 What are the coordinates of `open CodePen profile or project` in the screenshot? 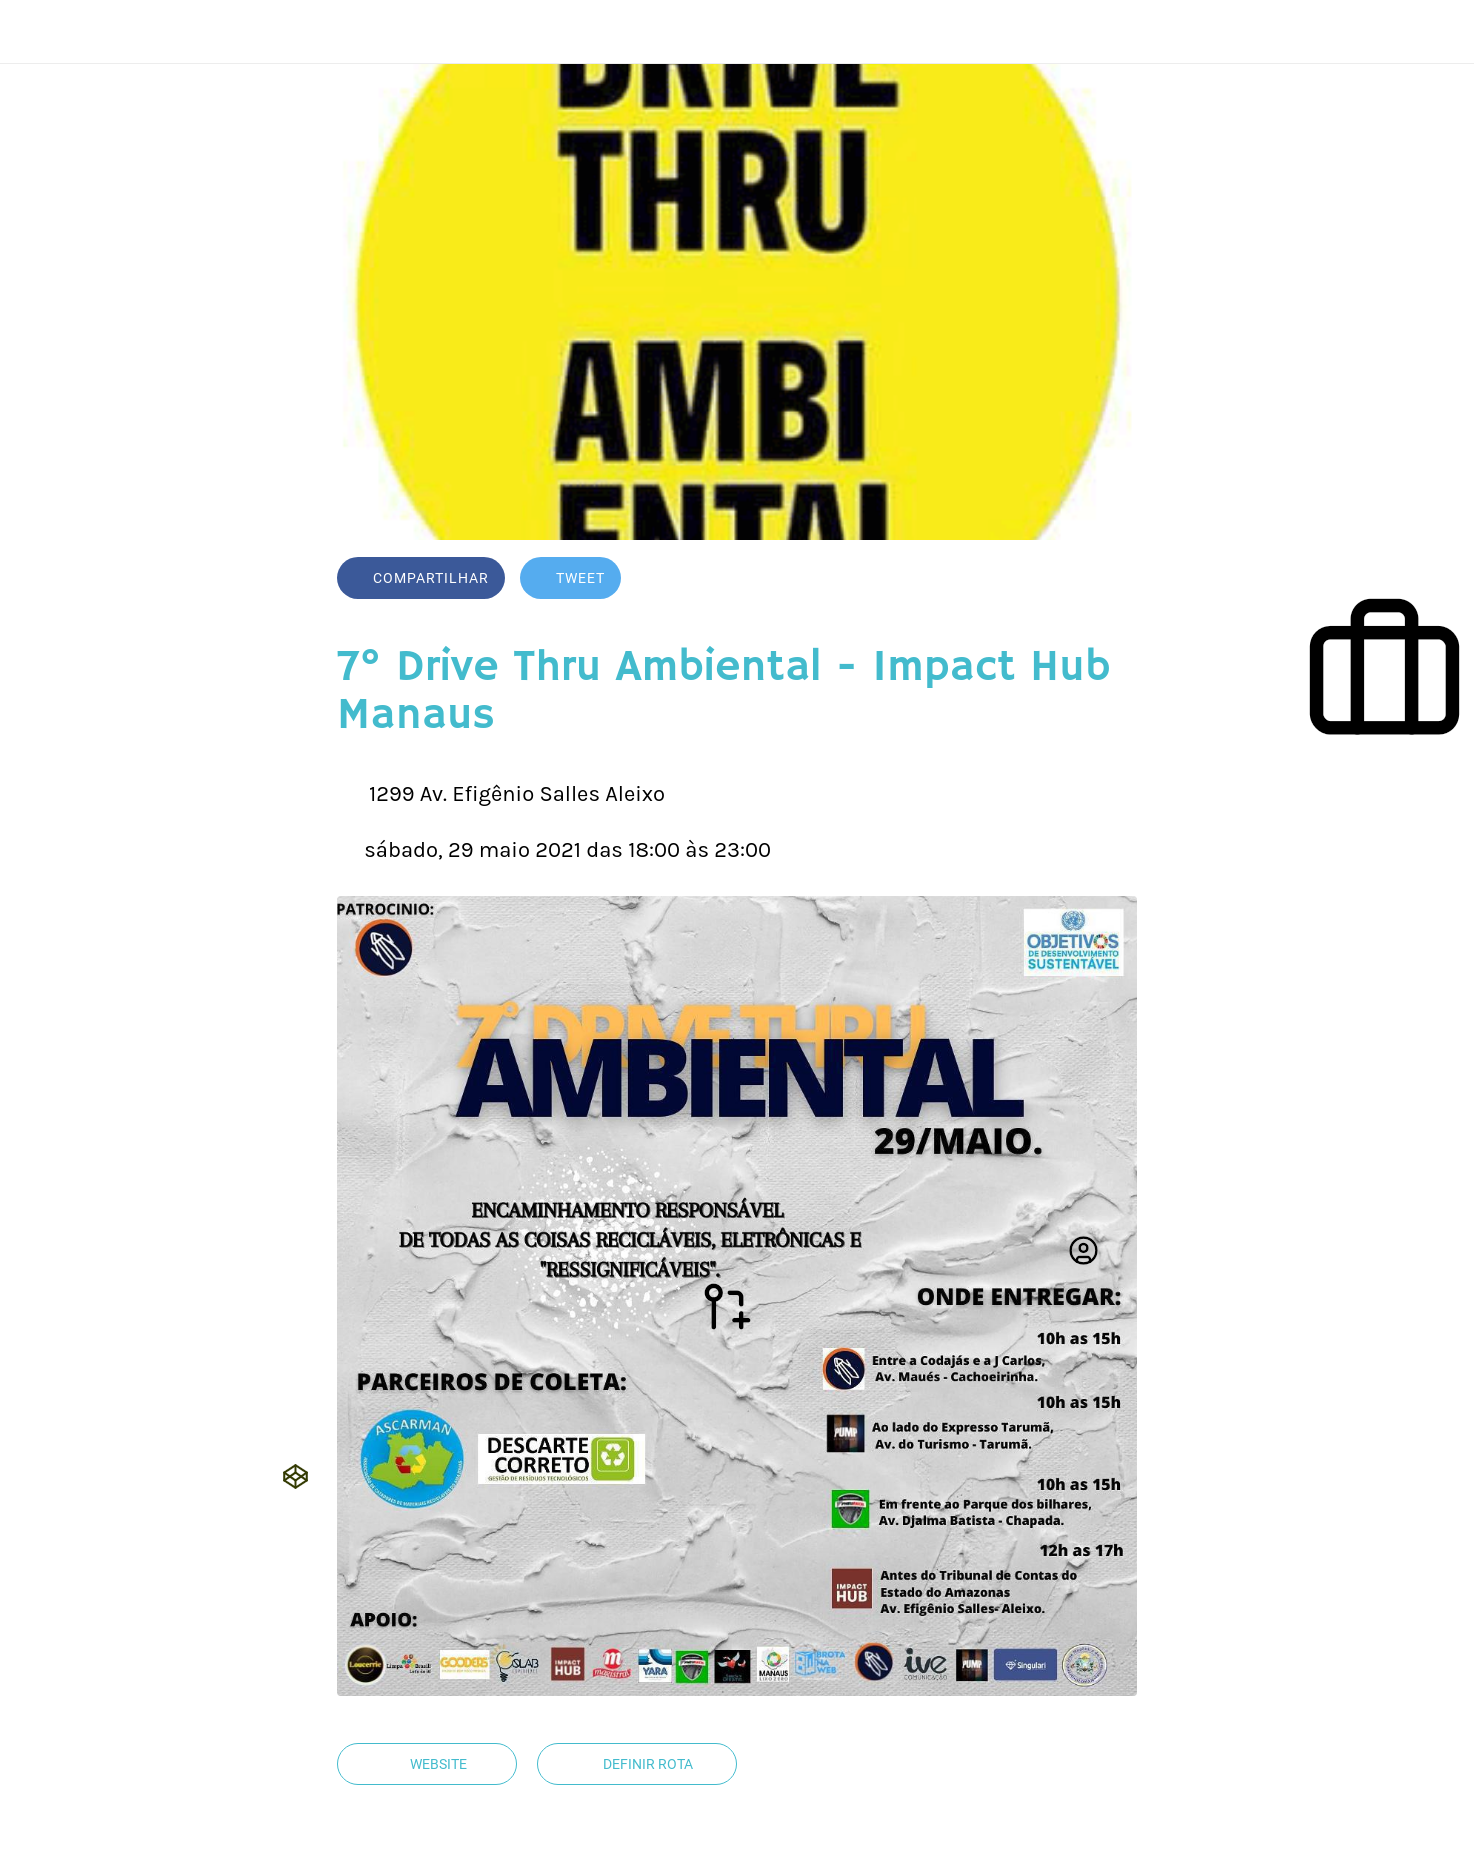 It's located at (295, 1476).